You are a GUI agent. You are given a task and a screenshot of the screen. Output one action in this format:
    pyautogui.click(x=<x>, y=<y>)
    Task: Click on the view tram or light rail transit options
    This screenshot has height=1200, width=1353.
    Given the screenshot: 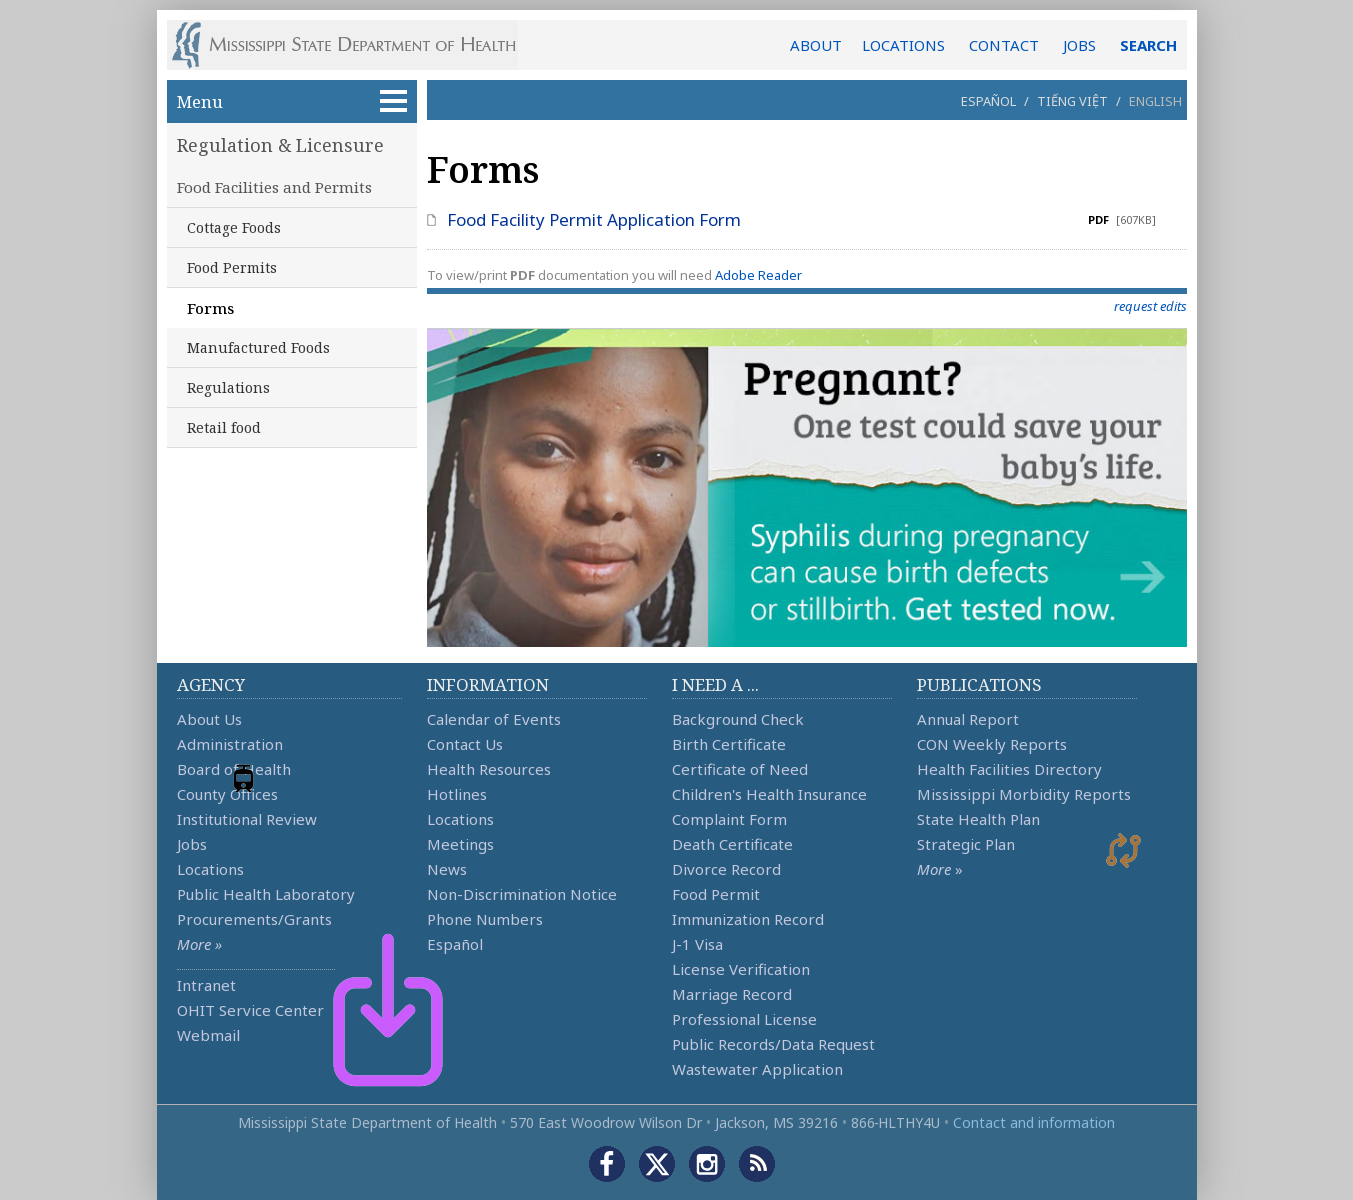 What is the action you would take?
    pyautogui.click(x=243, y=778)
    